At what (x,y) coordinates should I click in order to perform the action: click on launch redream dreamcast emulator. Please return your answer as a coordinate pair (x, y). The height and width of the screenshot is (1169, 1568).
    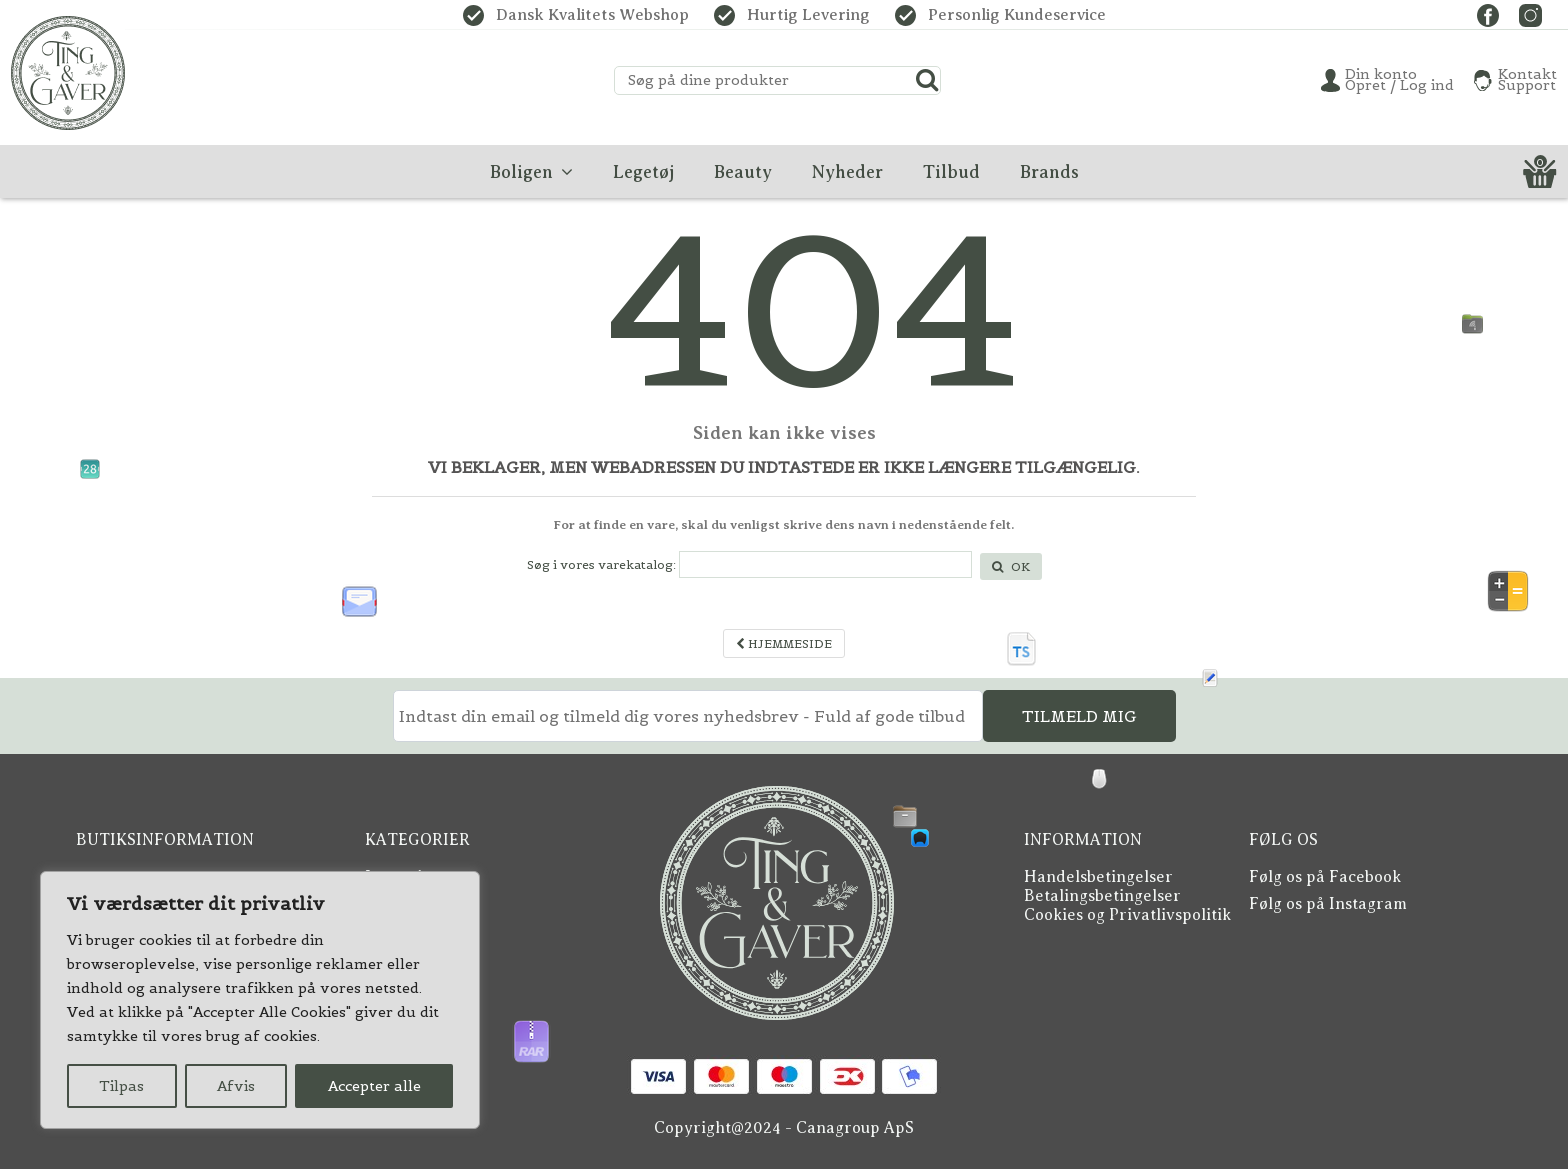
    Looking at the image, I should click on (920, 838).